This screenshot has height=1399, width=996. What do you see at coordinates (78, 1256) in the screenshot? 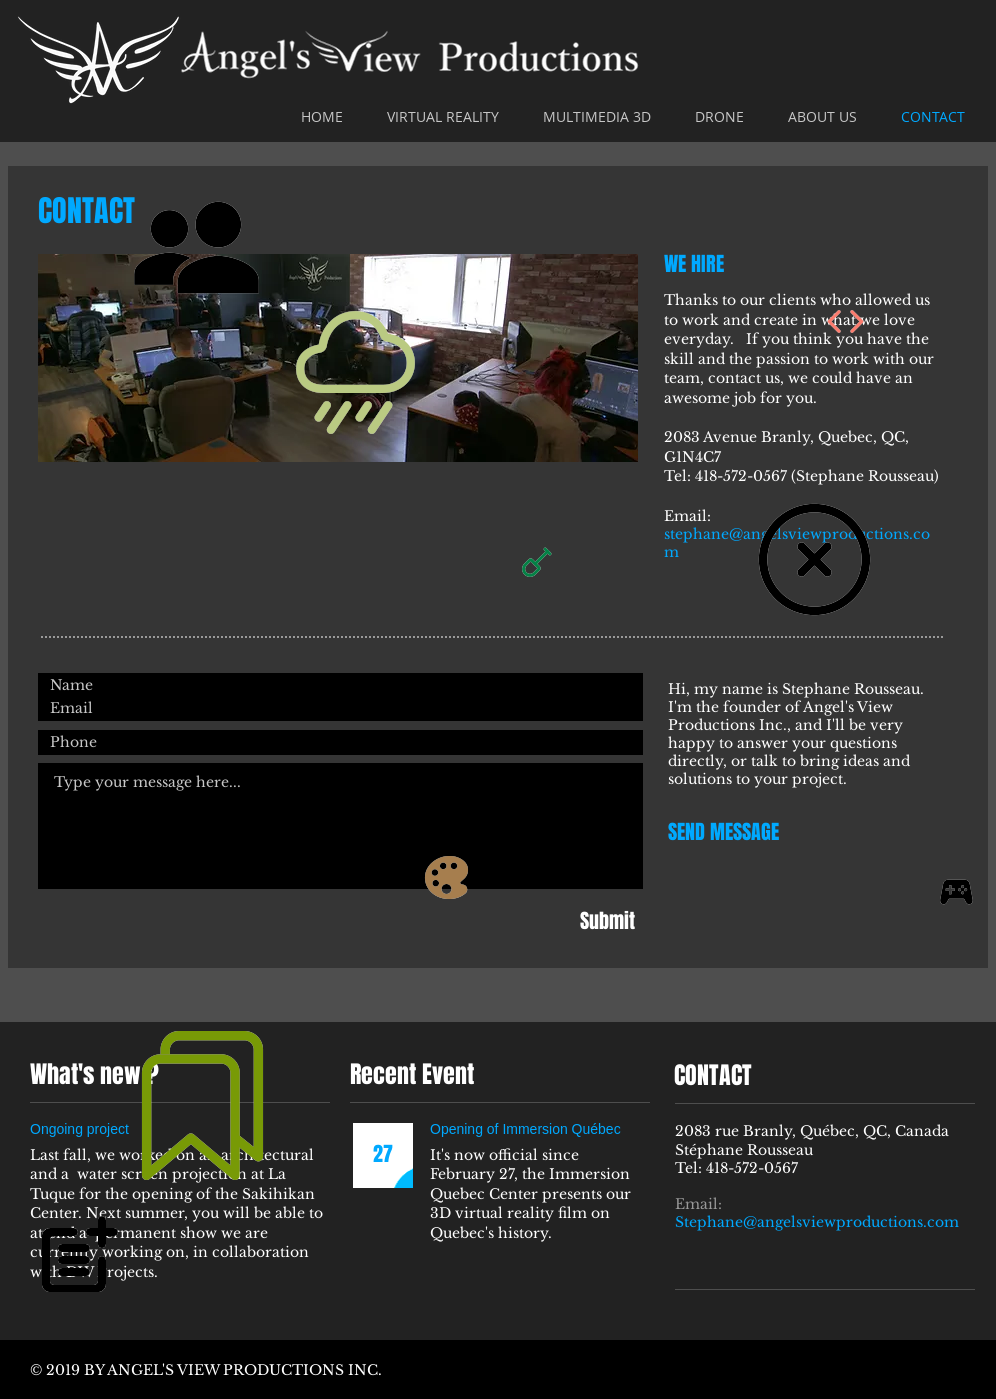
I see `create a new post or document` at bounding box center [78, 1256].